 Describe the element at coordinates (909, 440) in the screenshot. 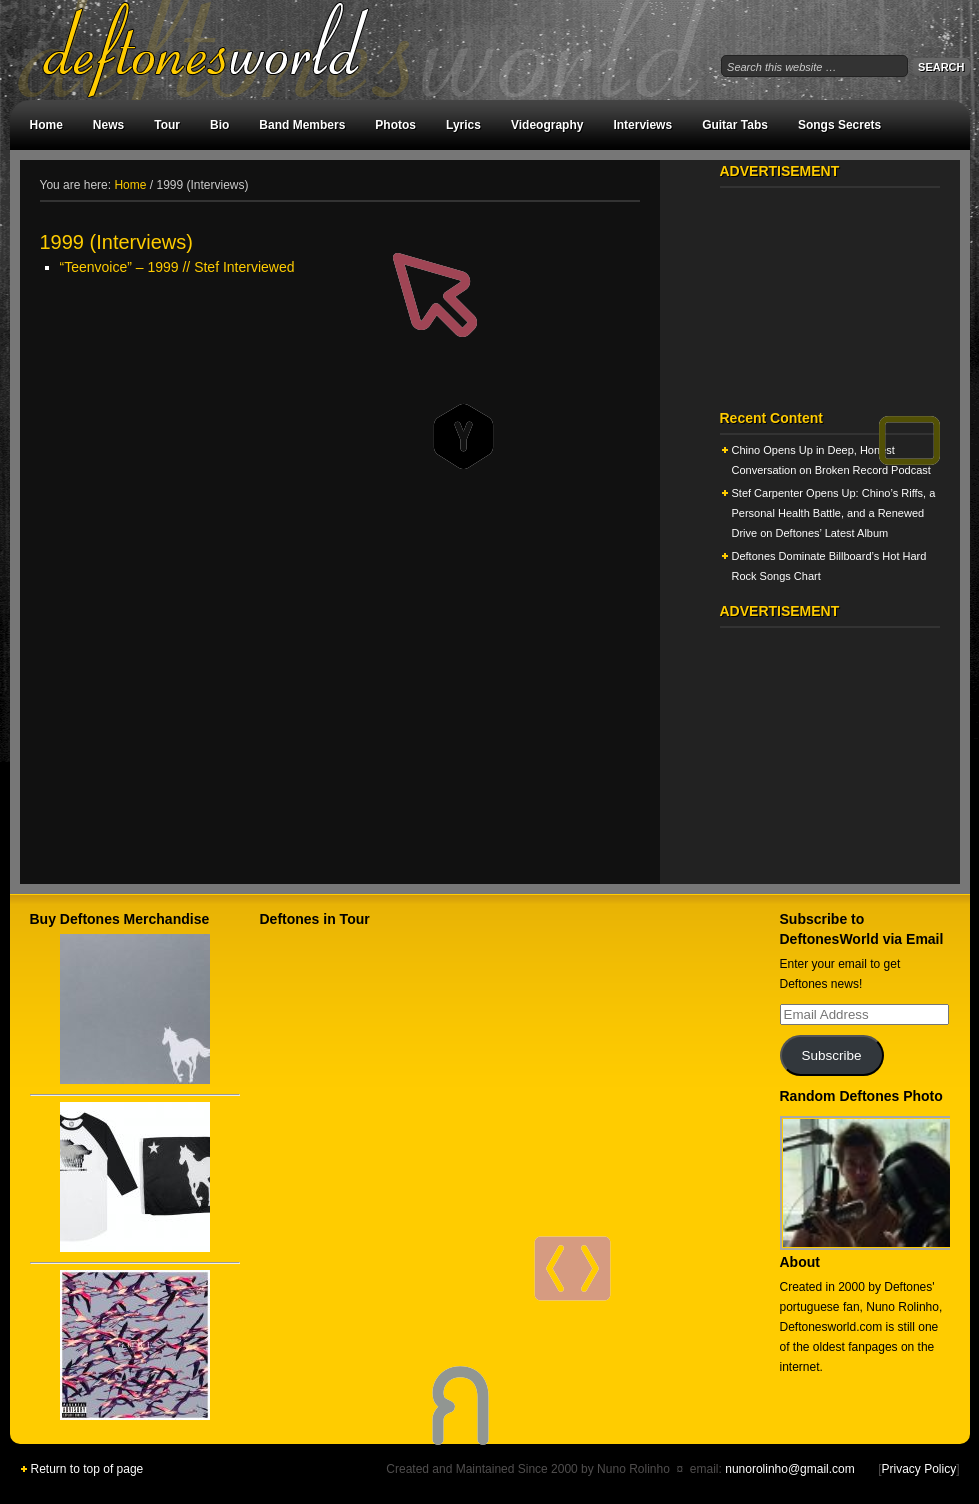

I see `select or define a rectangular area` at that location.